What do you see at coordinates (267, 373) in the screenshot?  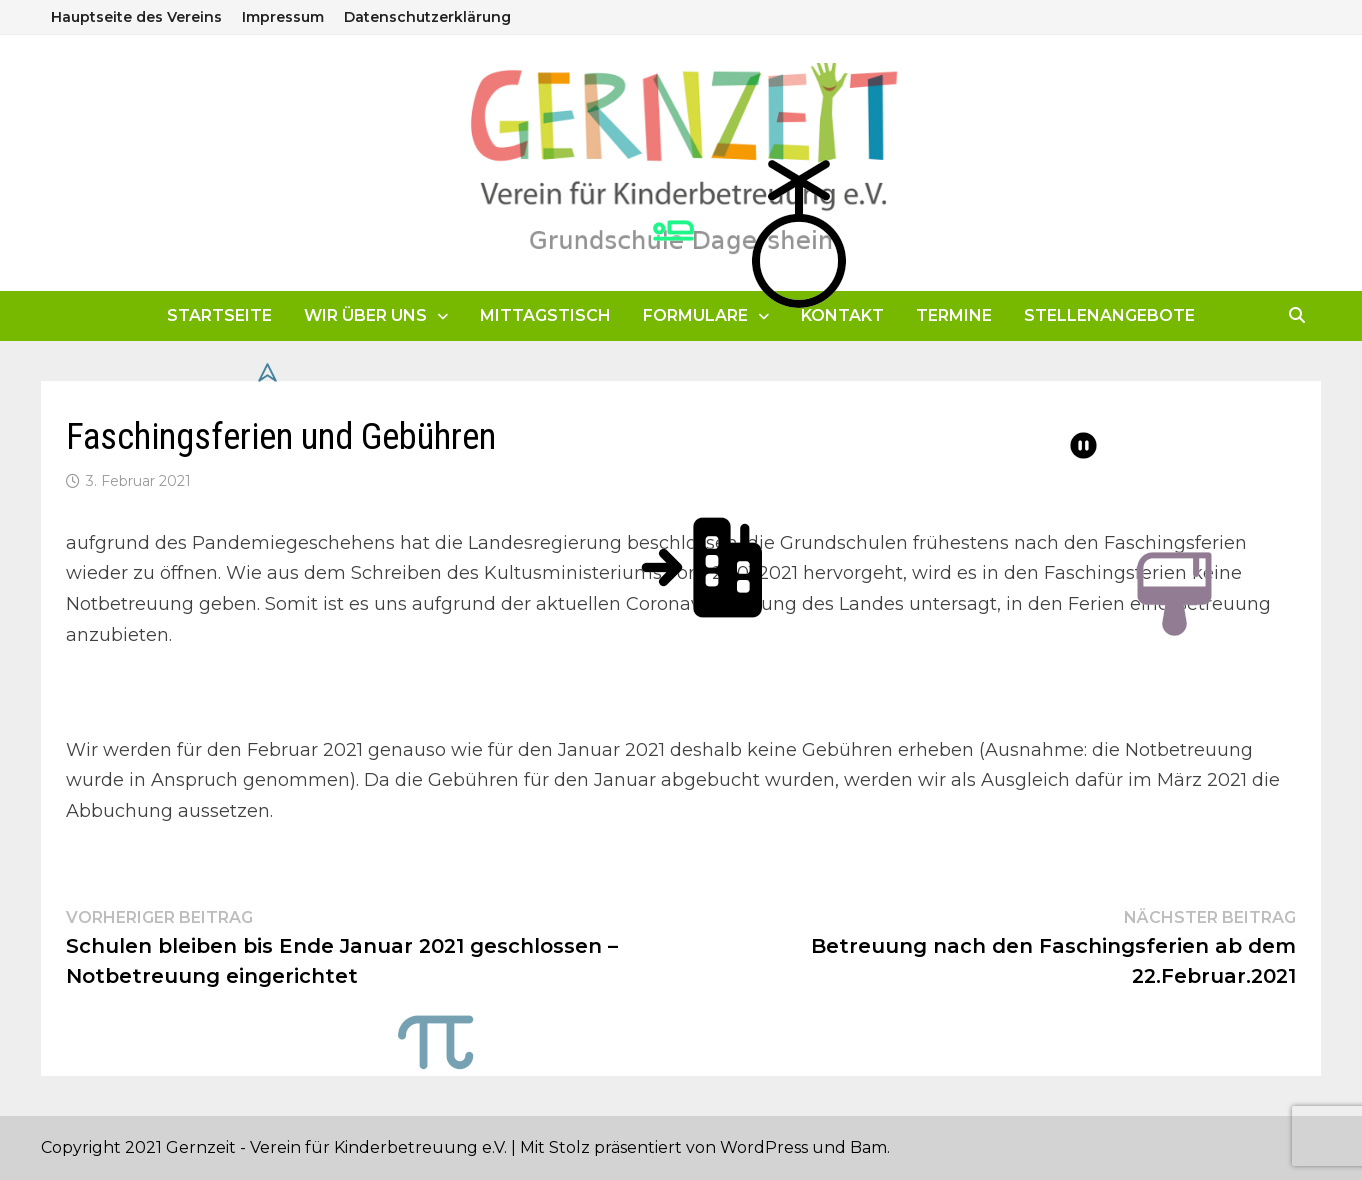 I see `access navigation or directions` at bounding box center [267, 373].